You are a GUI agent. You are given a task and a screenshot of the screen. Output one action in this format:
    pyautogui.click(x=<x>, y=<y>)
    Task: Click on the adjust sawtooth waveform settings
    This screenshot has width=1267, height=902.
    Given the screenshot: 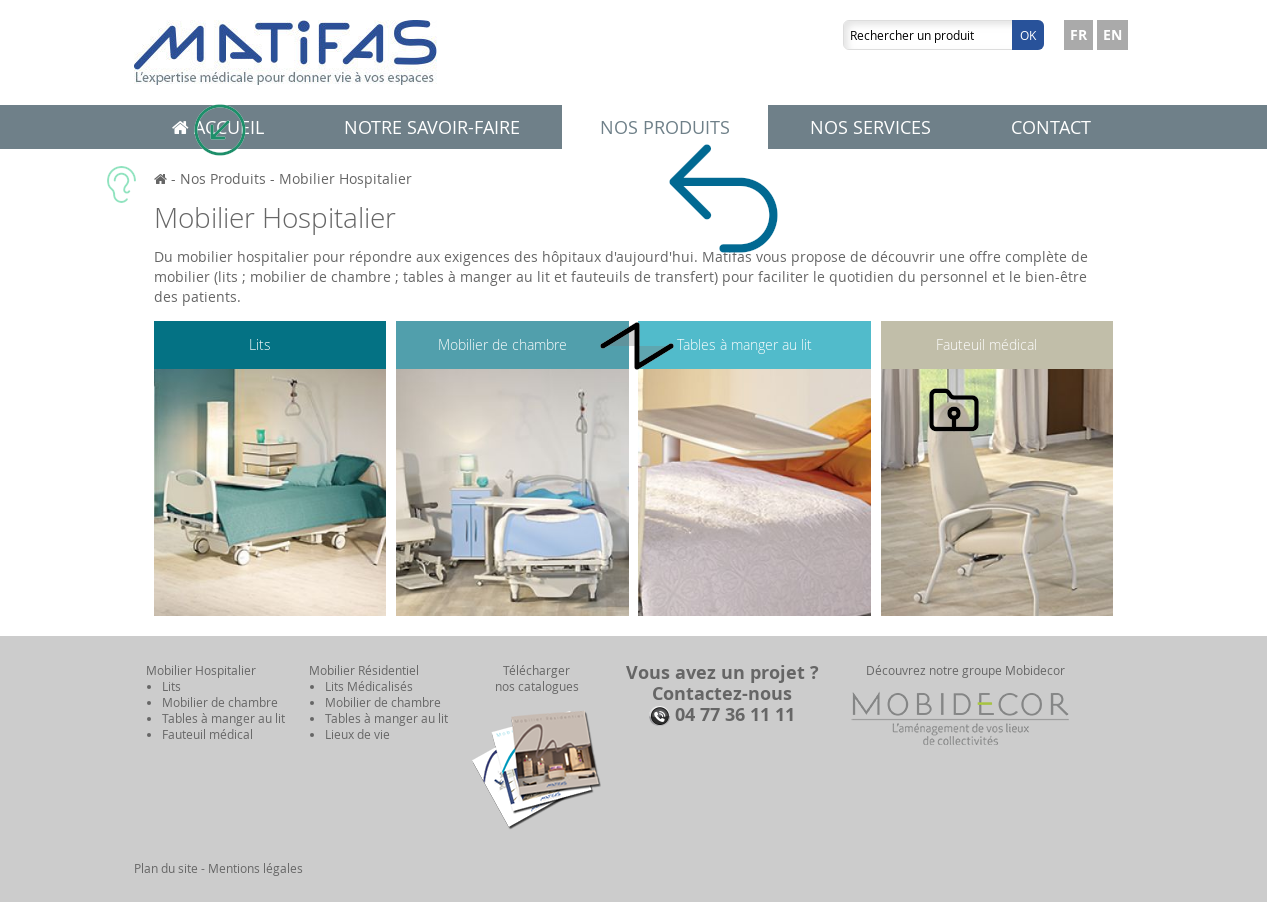 What is the action you would take?
    pyautogui.click(x=637, y=346)
    